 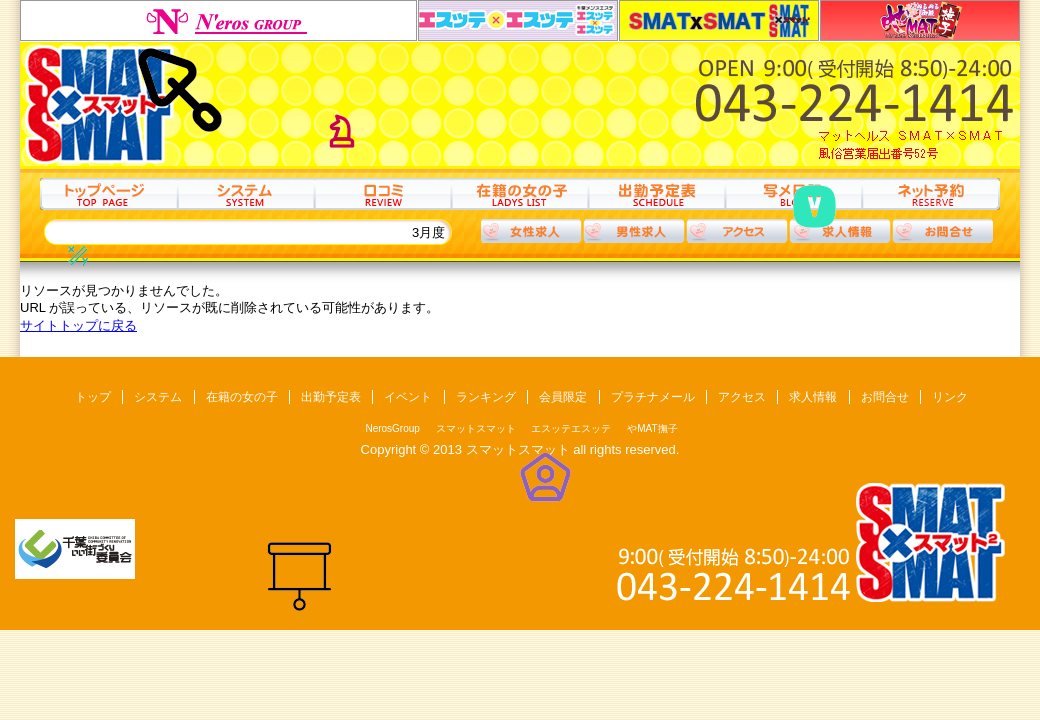 I want to click on perform floor division operation (x ÷ y rounded down), so click(x=78, y=256).